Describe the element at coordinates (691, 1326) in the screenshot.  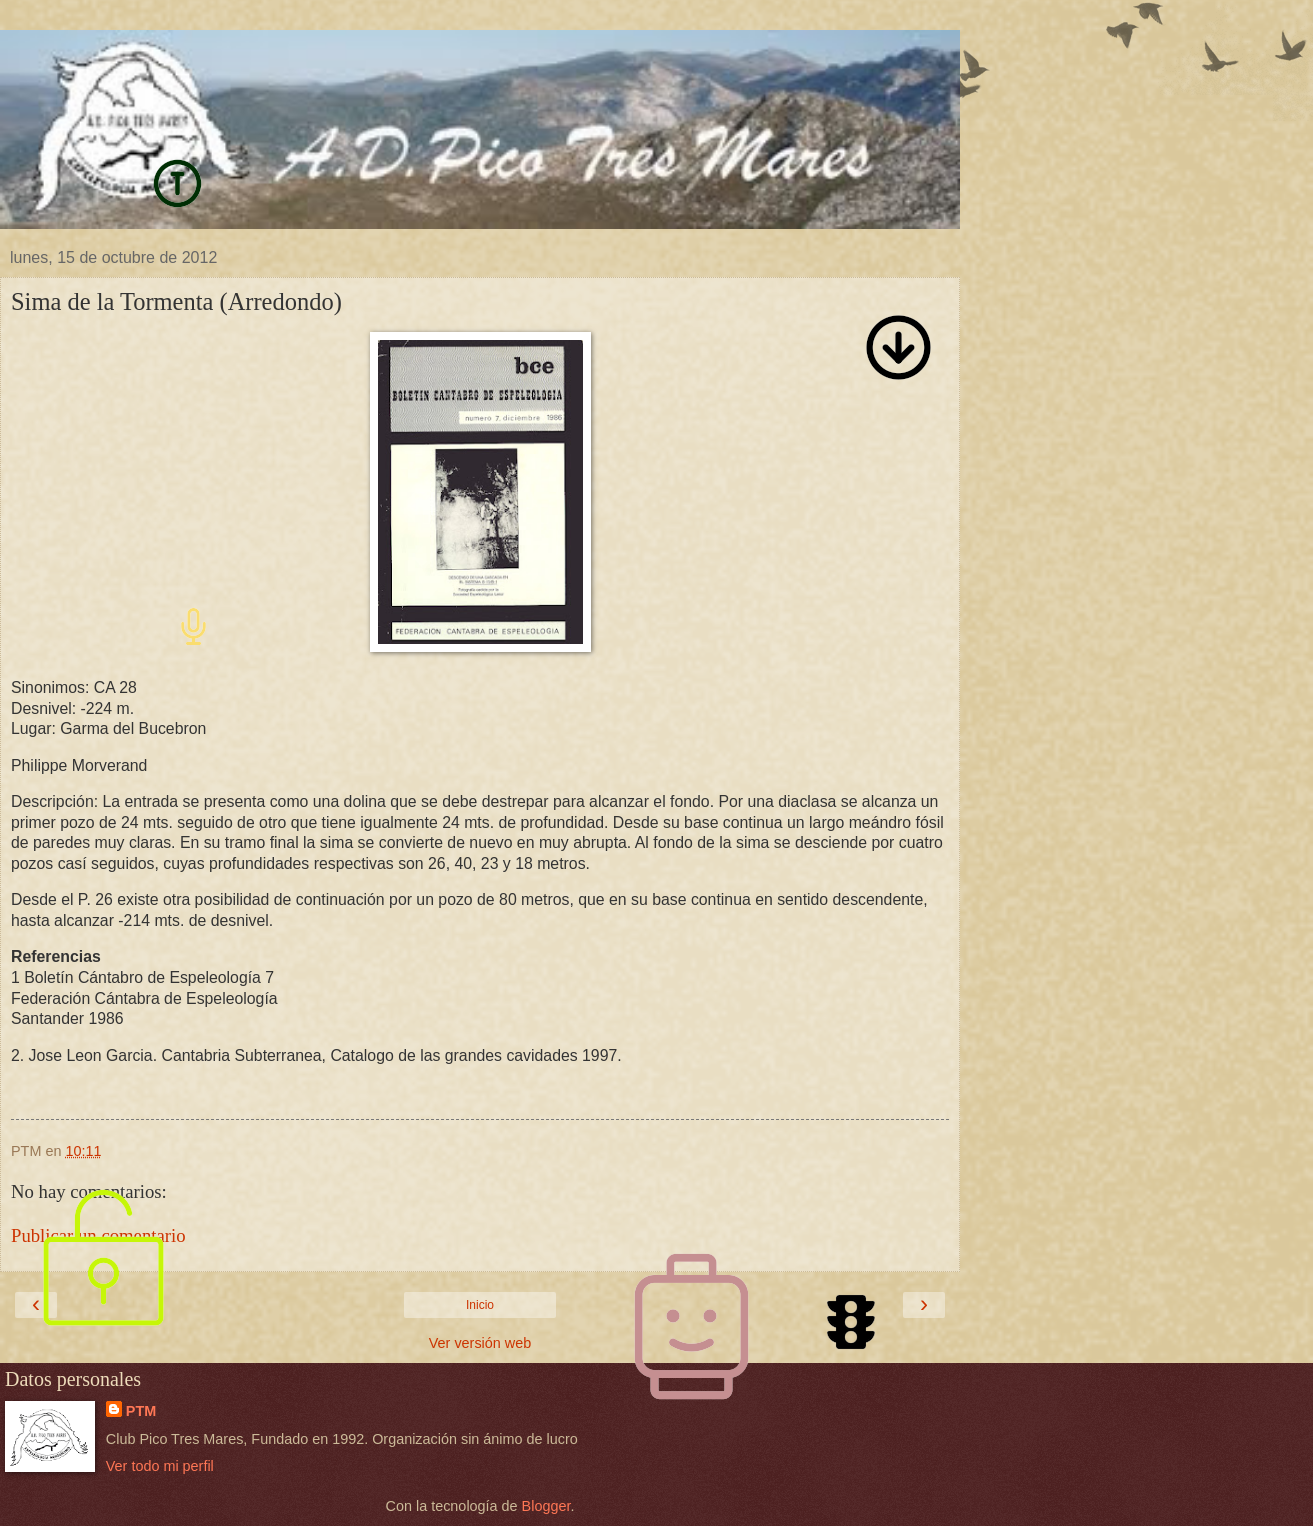
I see `lego or building block themed feature` at that location.